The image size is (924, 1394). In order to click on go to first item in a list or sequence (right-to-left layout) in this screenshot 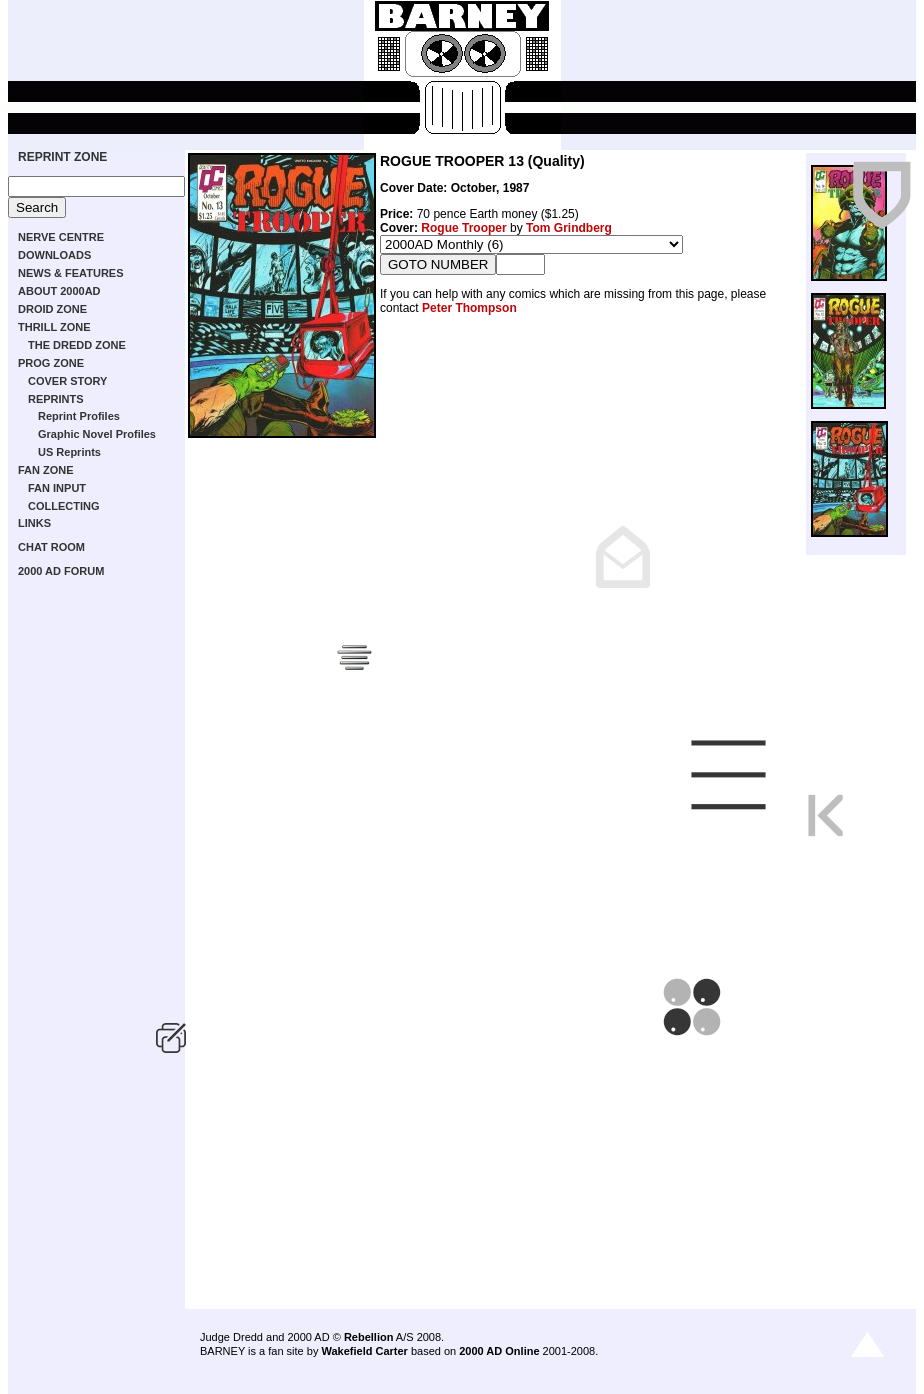, I will do `click(825, 815)`.